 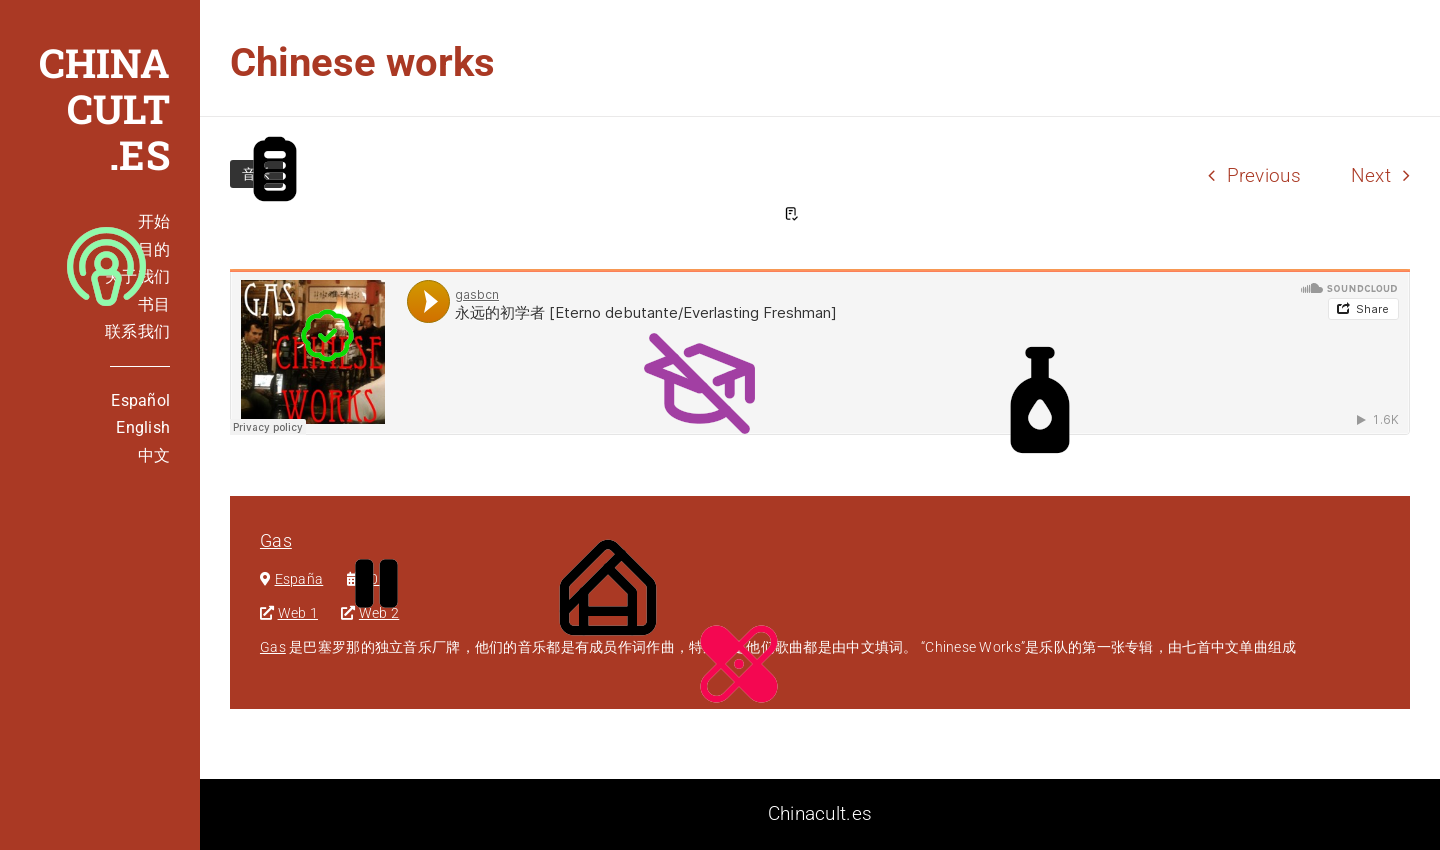 What do you see at coordinates (275, 169) in the screenshot?
I see `indicates full or high battery level` at bounding box center [275, 169].